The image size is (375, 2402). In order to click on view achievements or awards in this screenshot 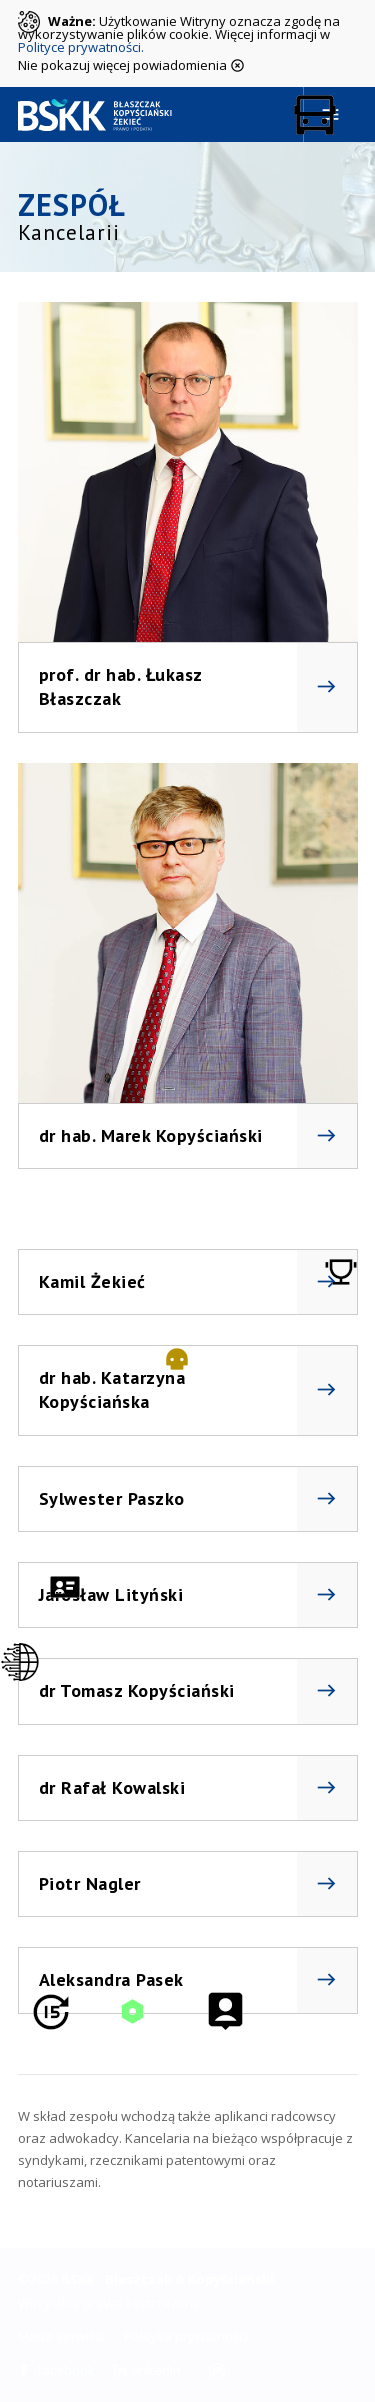, I will do `click(341, 1272)`.